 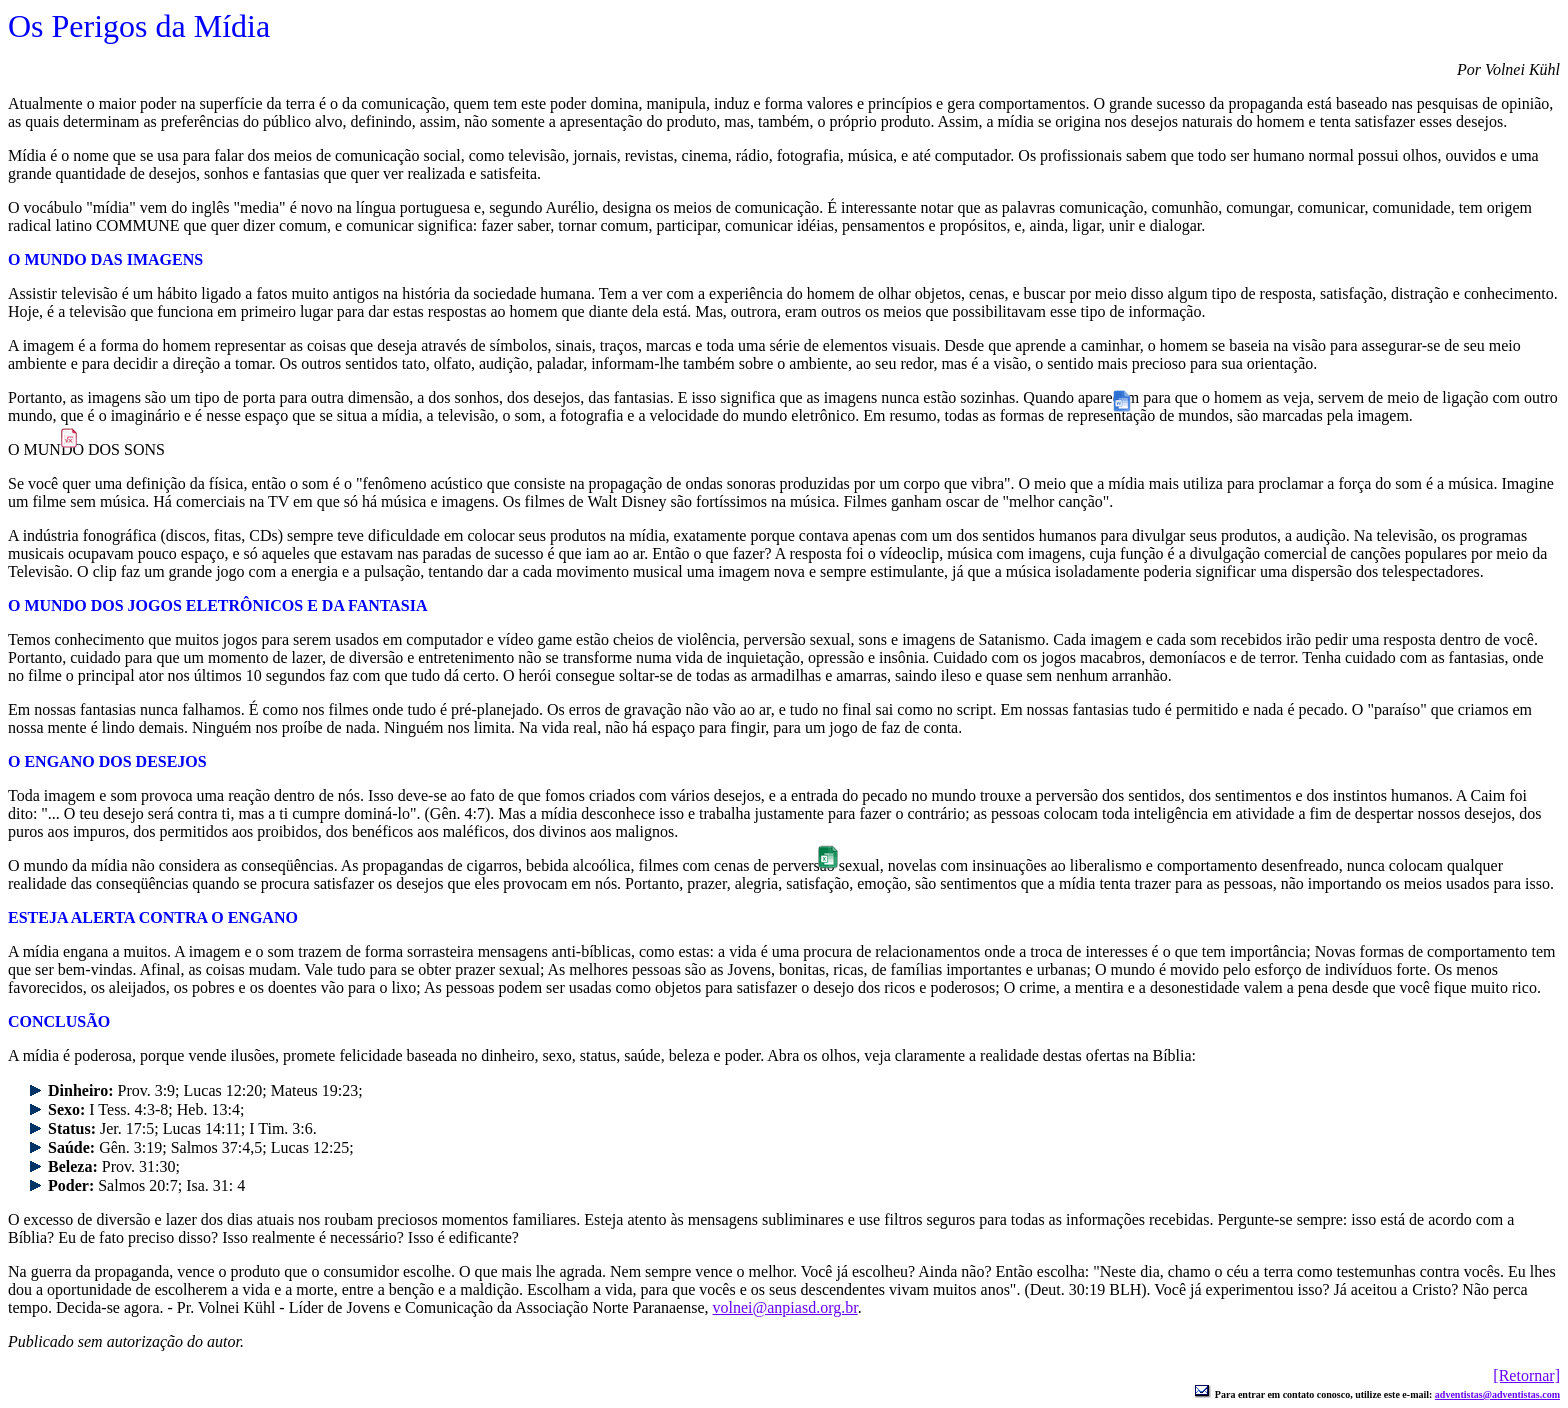 What do you see at coordinates (1122, 401) in the screenshot?
I see `microsoft word document file` at bounding box center [1122, 401].